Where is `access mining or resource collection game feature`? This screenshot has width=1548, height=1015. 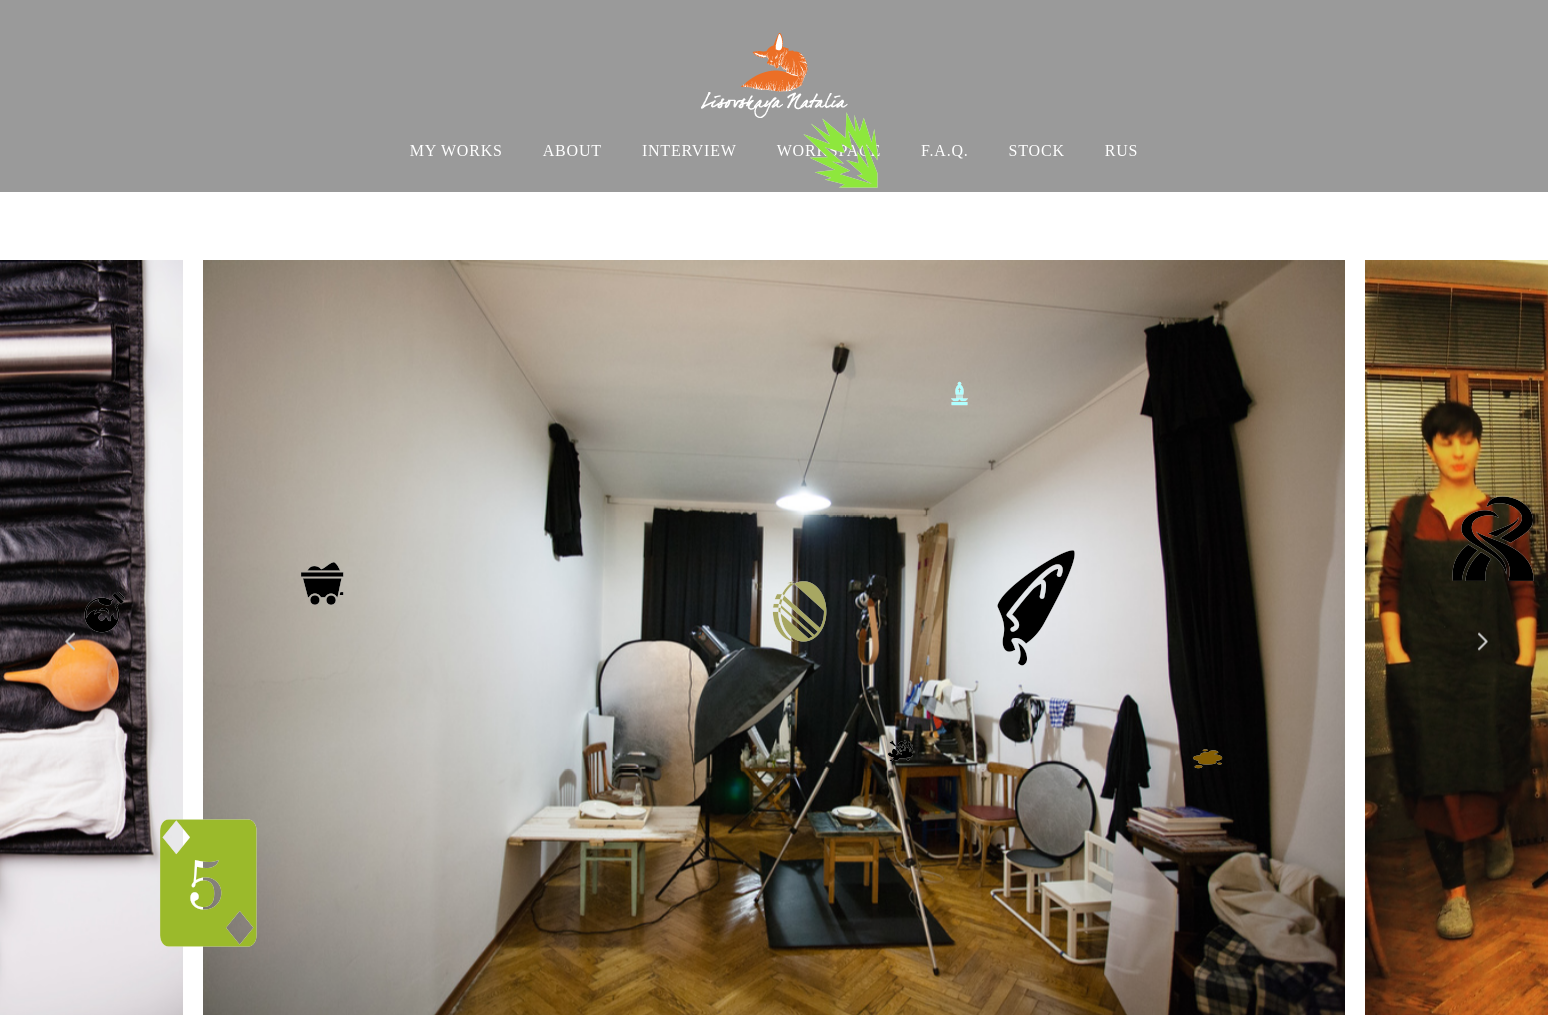
access mining or resource collection game feature is located at coordinates (323, 582).